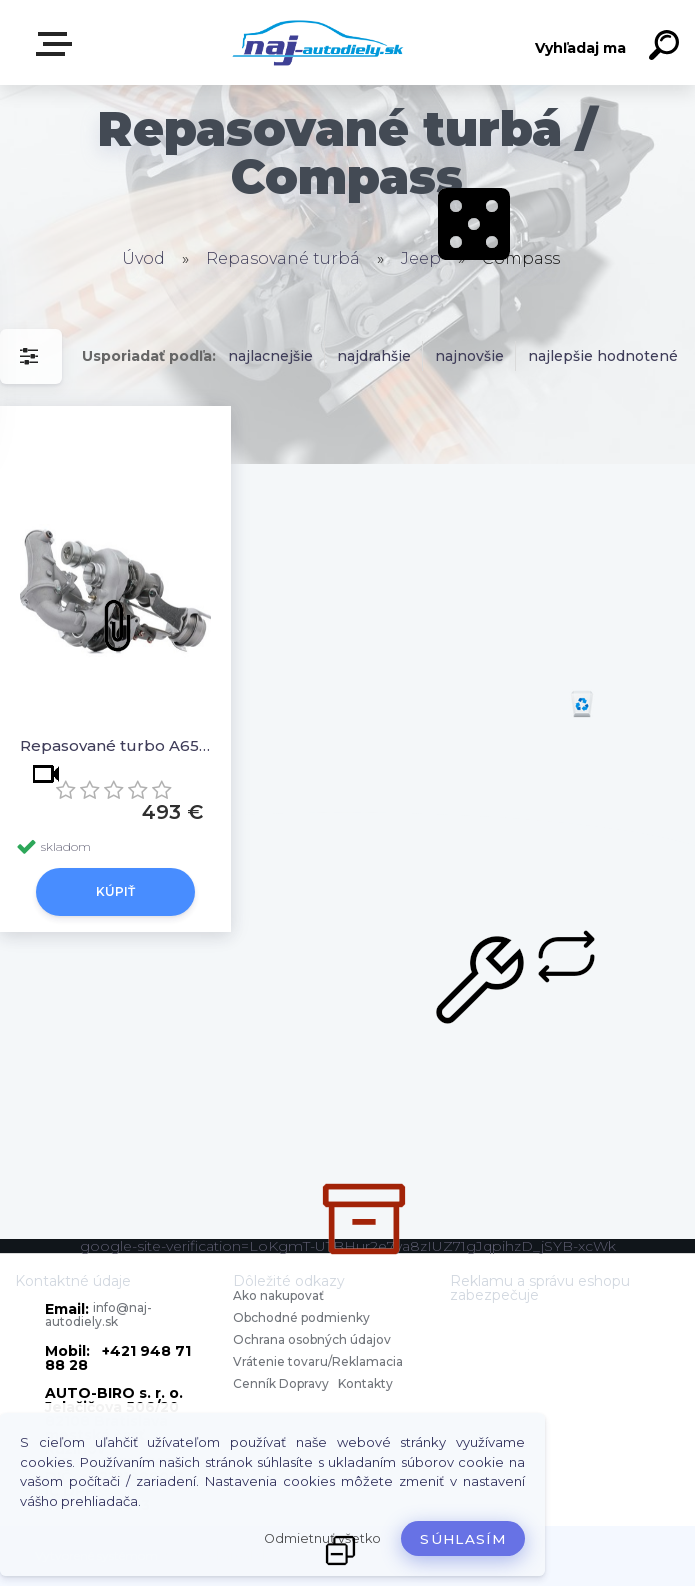 The width and height of the screenshot is (695, 1586). Describe the element at coordinates (582, 704) in the screenshot. I see `empty recycle bin with no deleted items` at that location.